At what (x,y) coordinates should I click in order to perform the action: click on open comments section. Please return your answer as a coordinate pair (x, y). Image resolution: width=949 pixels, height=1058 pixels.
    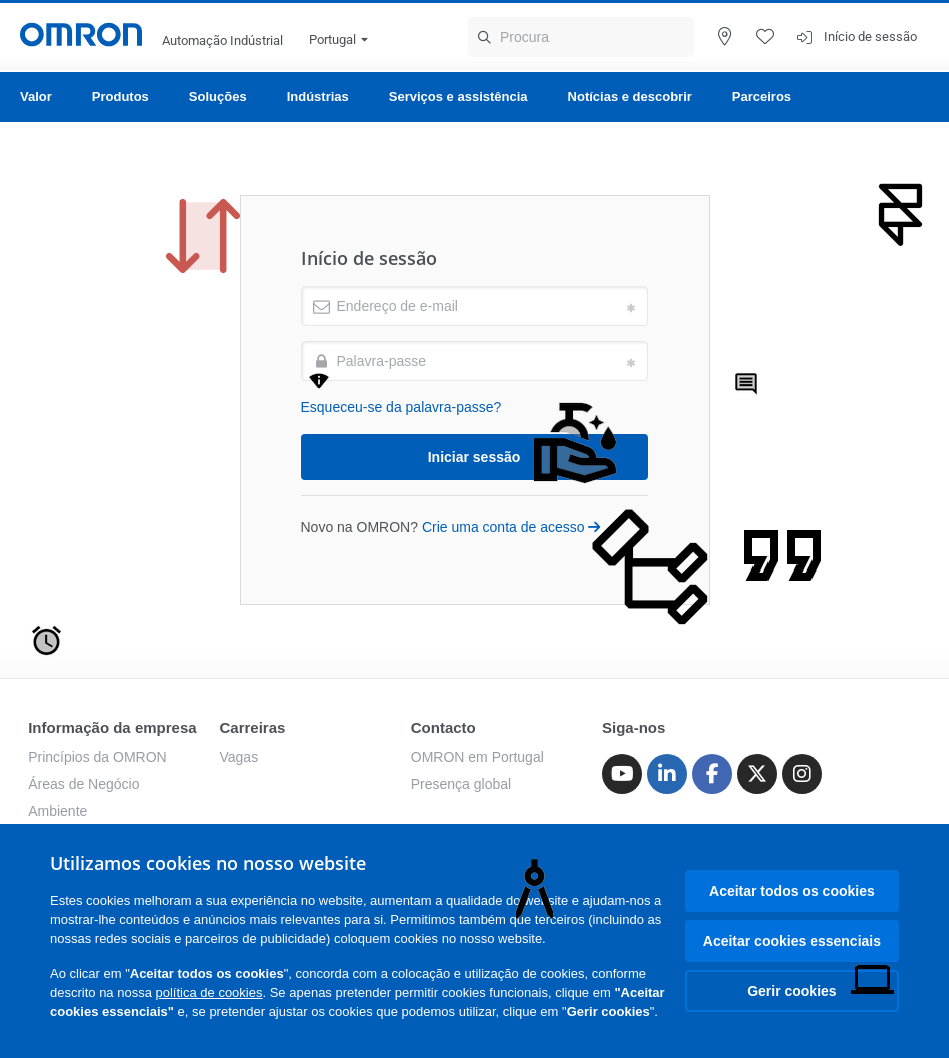
    Looking at the image, I should click on (746, 384).